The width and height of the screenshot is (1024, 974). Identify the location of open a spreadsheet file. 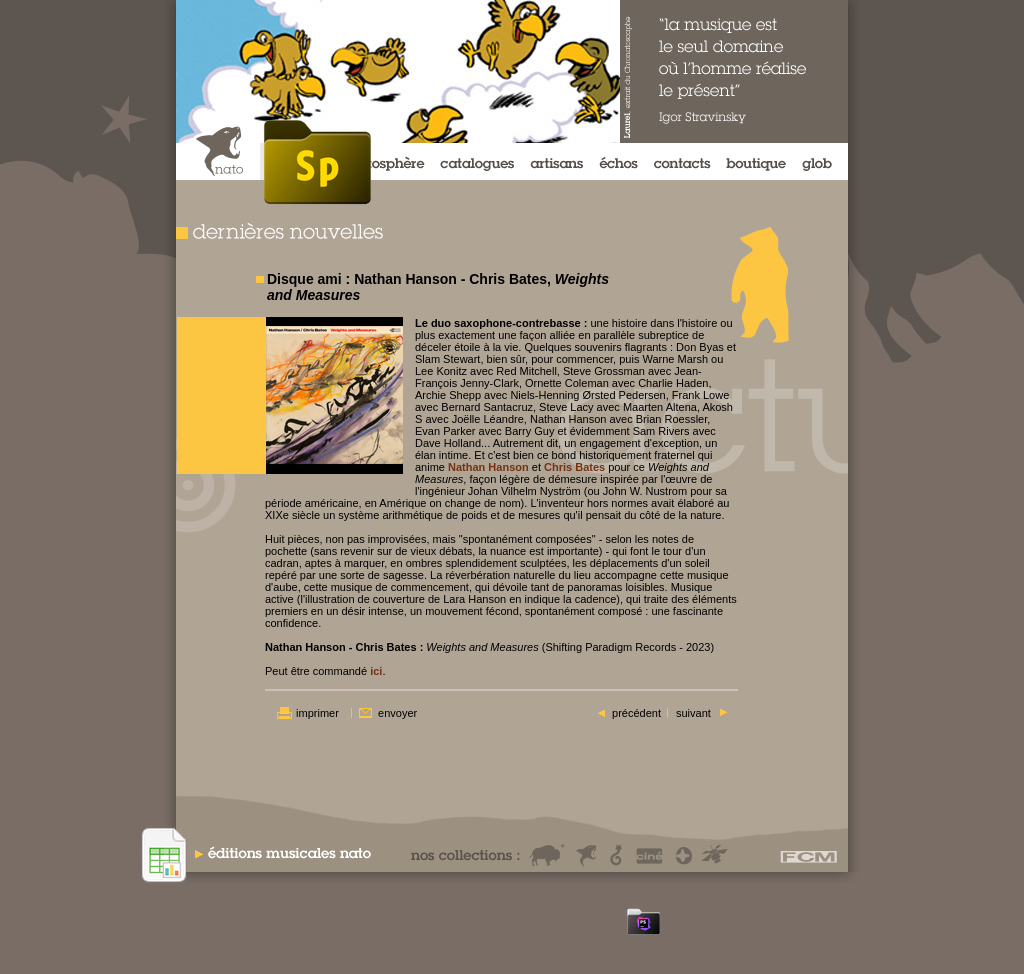
(164, 855).